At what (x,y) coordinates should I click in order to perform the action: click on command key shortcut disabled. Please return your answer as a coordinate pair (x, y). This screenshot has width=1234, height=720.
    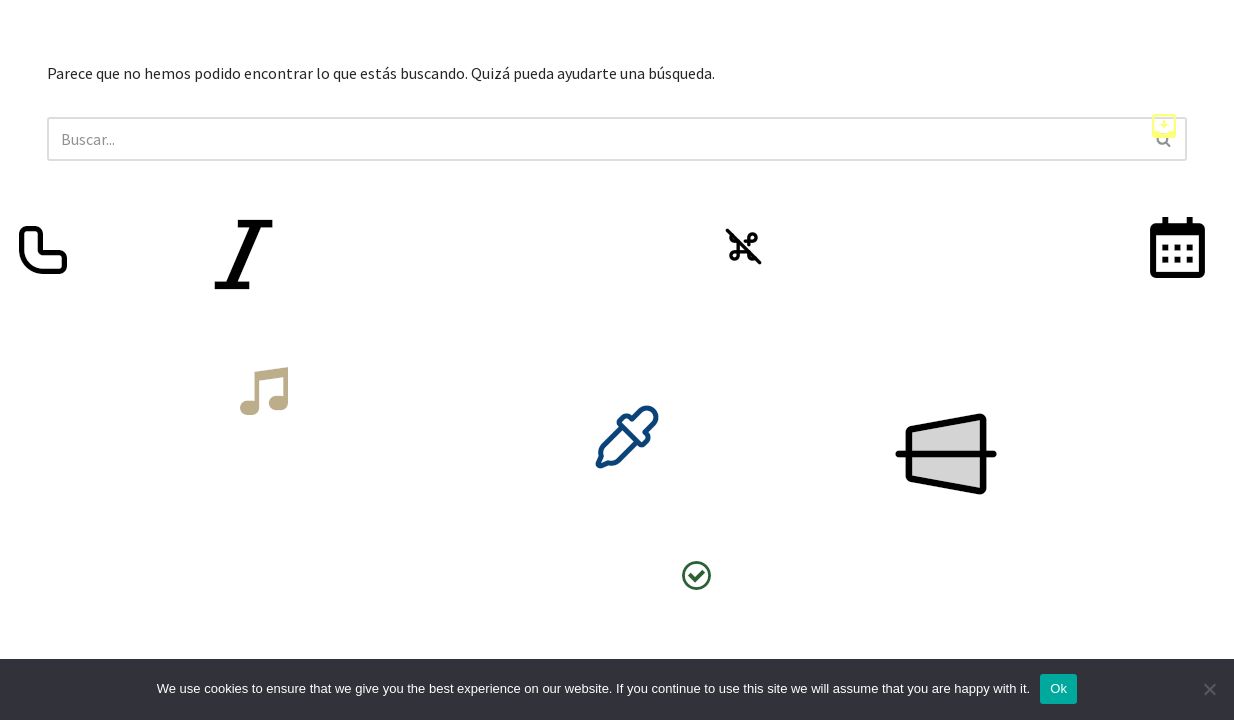
    Looking at the image, I should click on (743, 246).